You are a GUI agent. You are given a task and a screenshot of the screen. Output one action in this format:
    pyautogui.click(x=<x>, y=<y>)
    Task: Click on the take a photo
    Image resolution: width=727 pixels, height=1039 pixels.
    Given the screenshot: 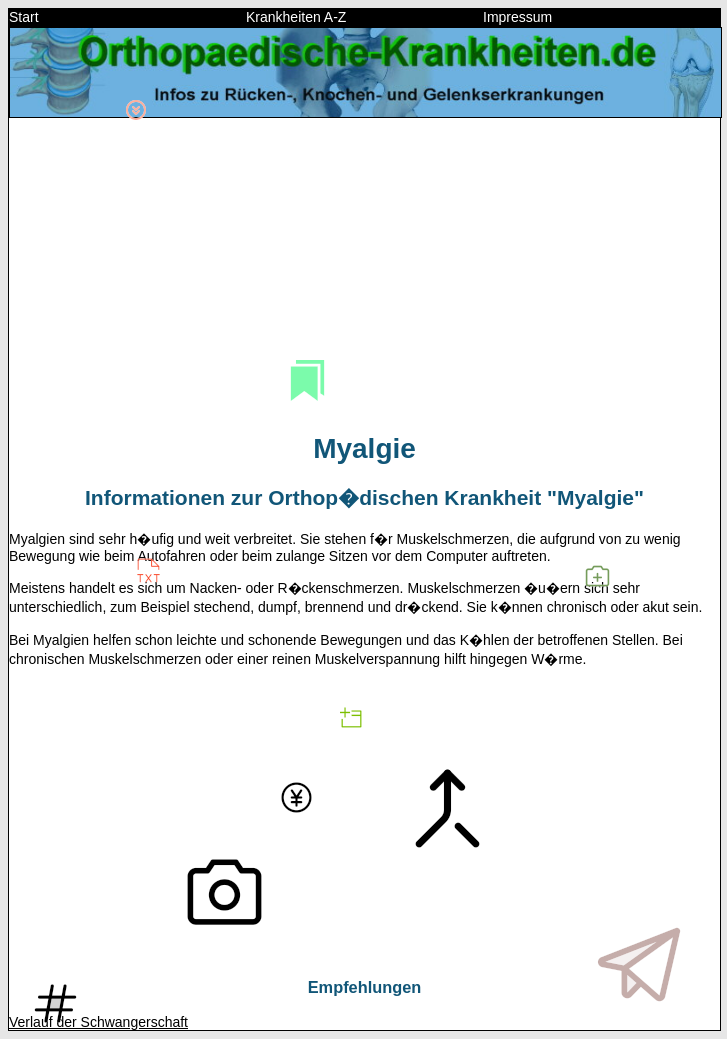 What is the action you would take?
    pyautogui.click(x=224, y=893)
    